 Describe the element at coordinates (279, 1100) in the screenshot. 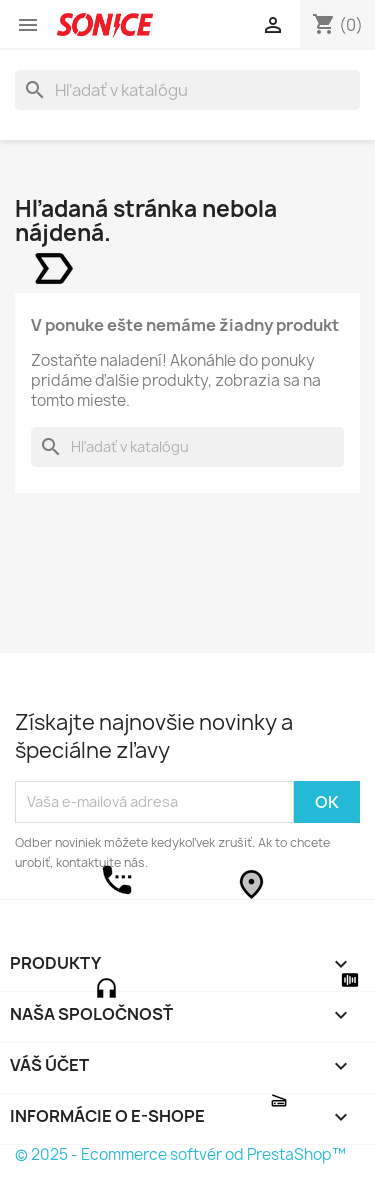

I see `scan a document or image` at that location.